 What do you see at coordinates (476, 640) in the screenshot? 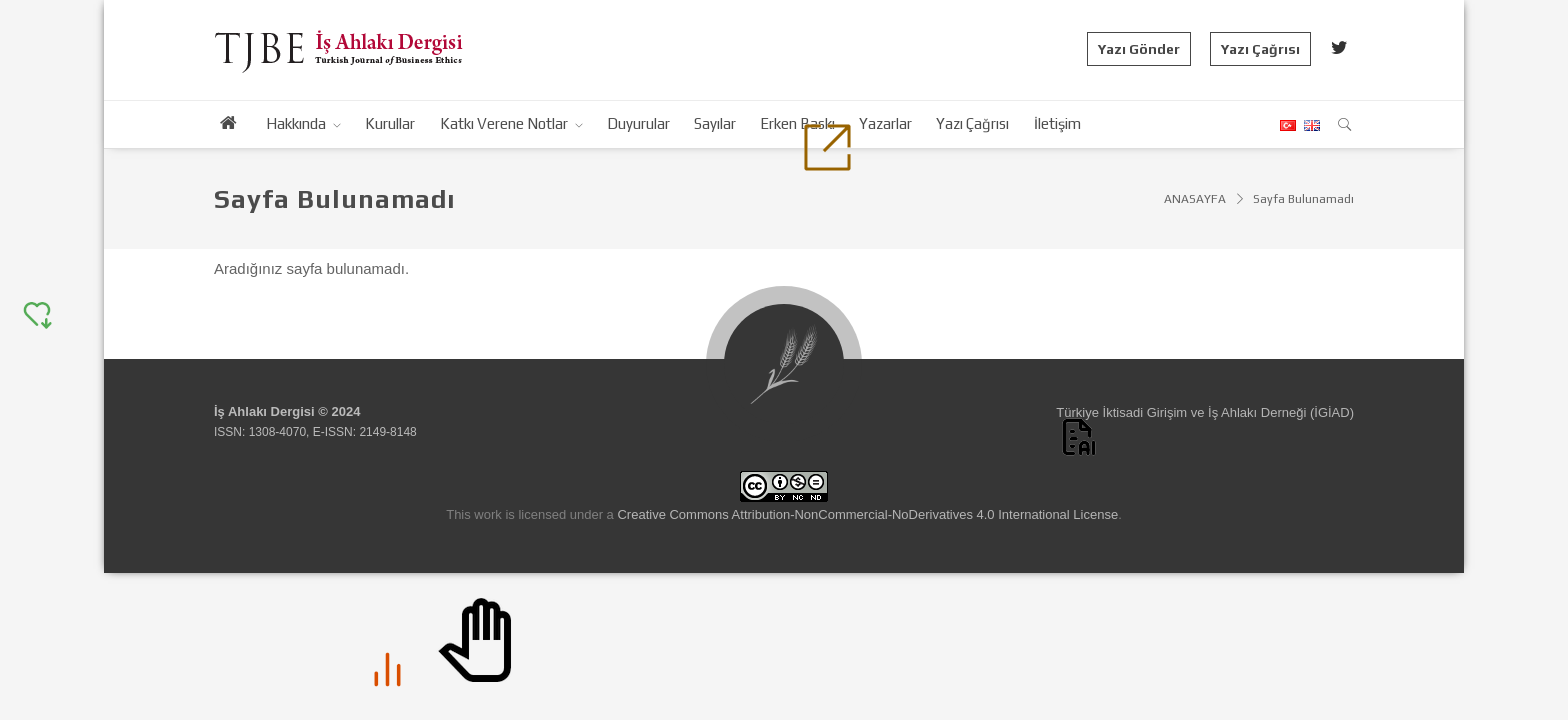
I see `stop or pause an action` at bounding box center [476, 640].